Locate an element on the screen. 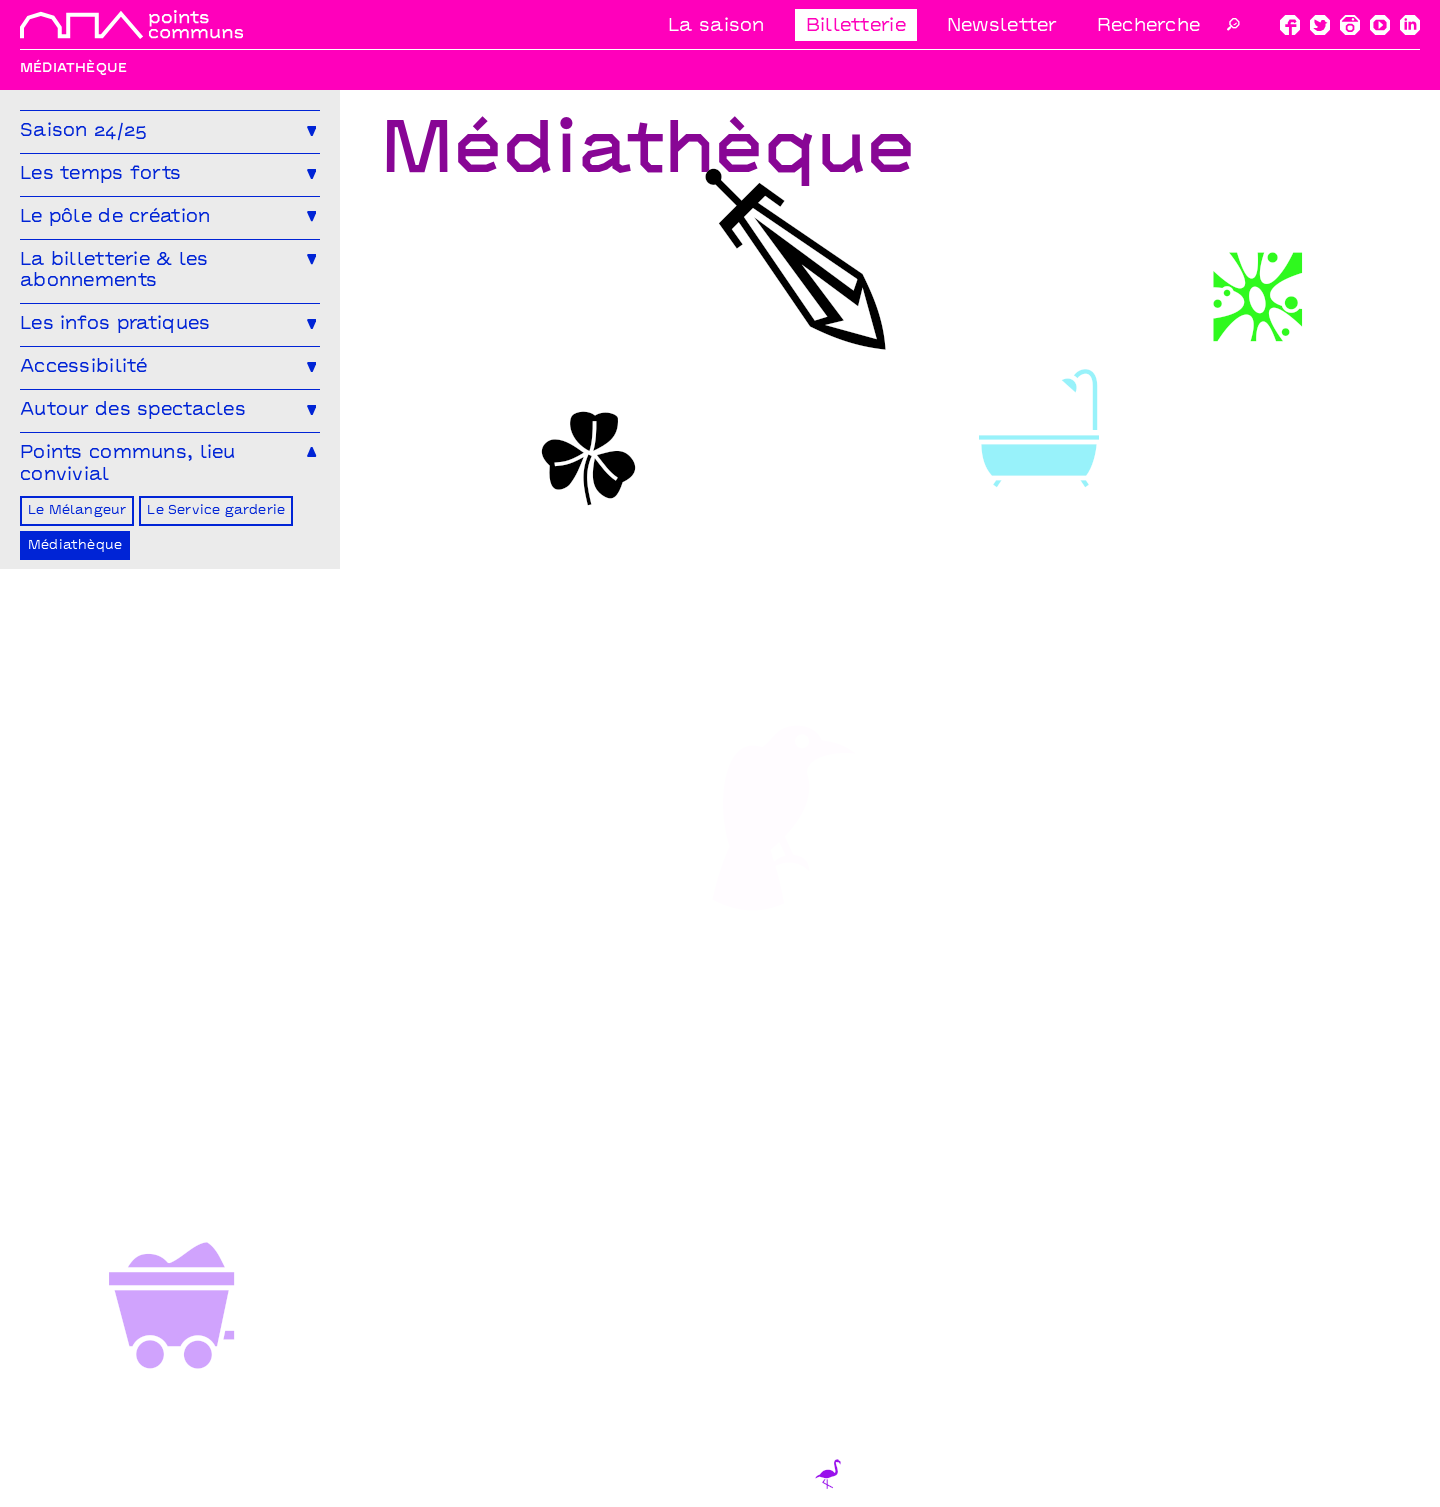 The image size is (1440, 1507). attack or strike action in combat is located at coordinates (796, 259).